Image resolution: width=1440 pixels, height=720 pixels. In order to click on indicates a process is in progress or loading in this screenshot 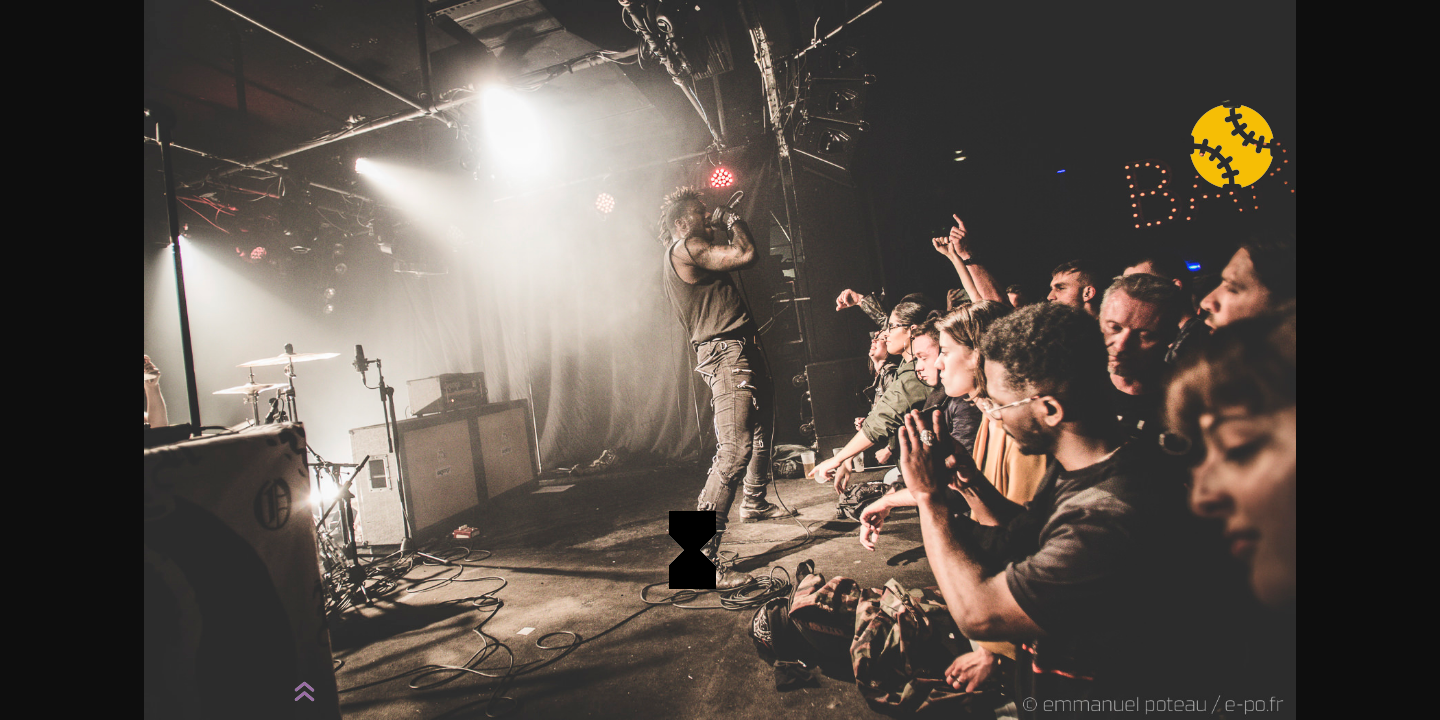, I will do `click(692, 550)`.